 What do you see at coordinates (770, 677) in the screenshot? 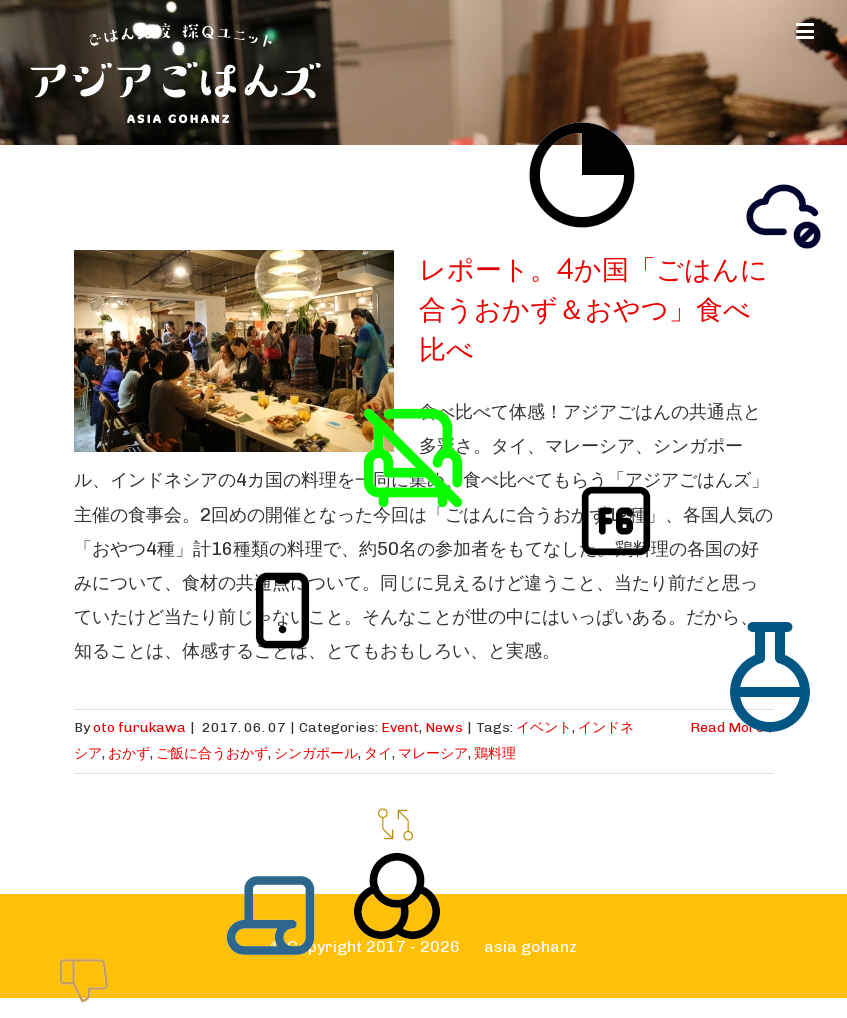
I see `access science or laboratory features` at bounding box center [770, 677].